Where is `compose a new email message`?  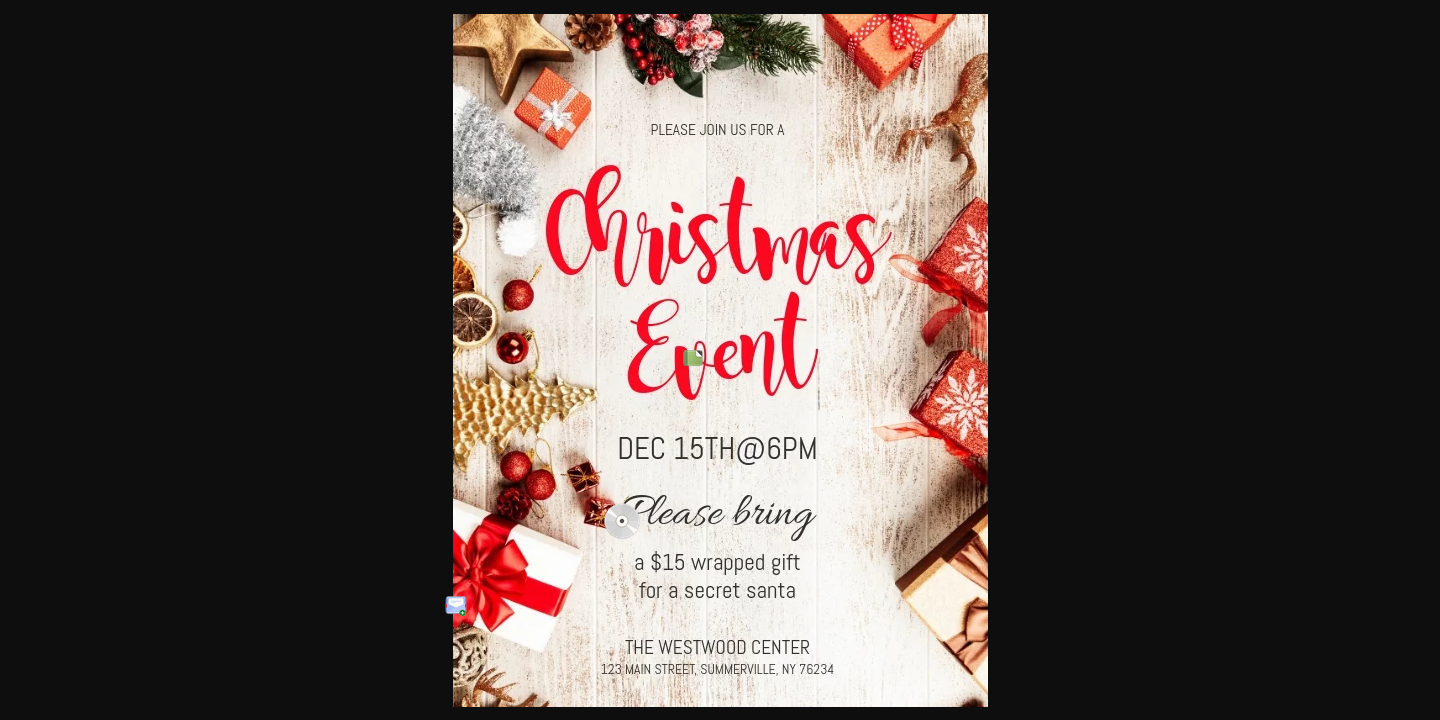
compose a new email message is located at coordinates (456, 605).